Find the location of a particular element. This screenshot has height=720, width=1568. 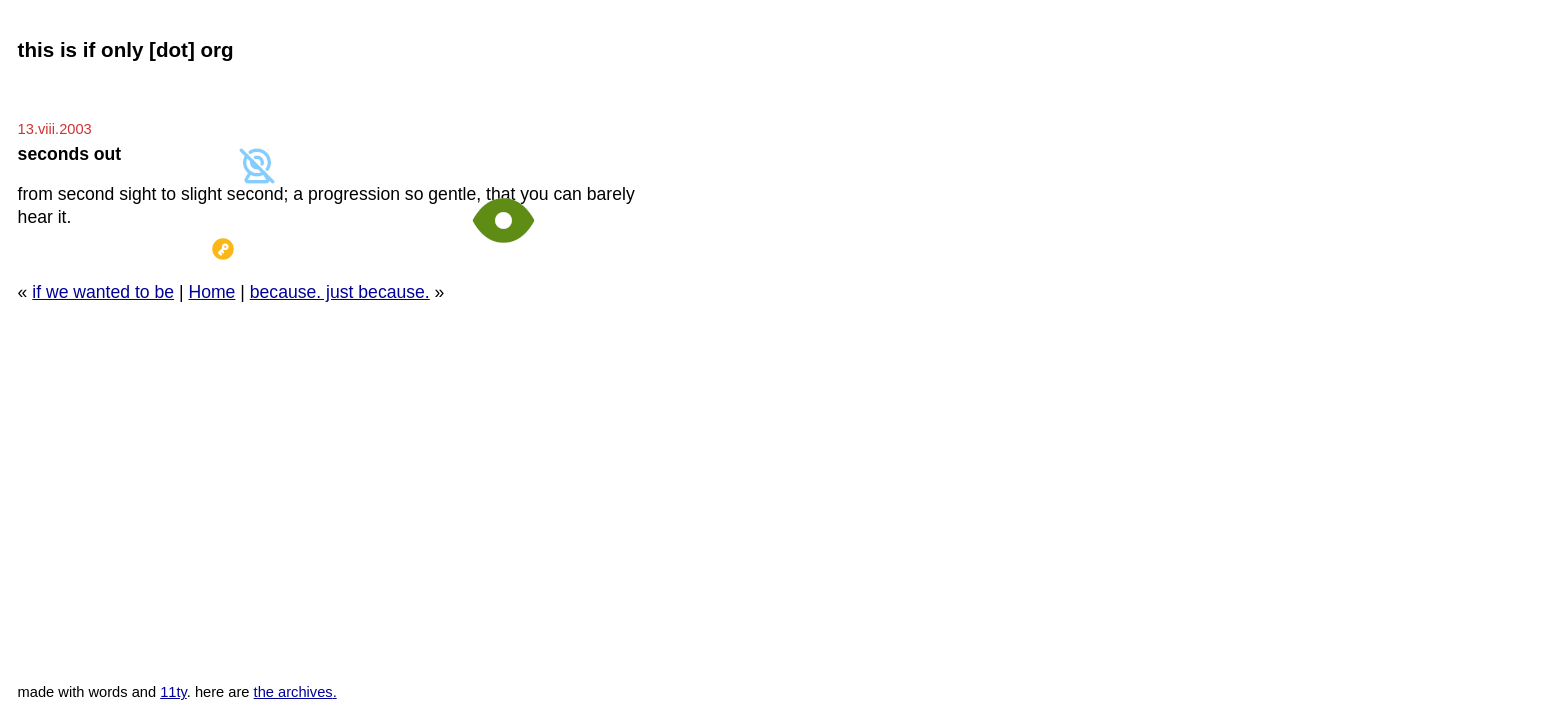

disable webcam is located at coordinates (257, 166).